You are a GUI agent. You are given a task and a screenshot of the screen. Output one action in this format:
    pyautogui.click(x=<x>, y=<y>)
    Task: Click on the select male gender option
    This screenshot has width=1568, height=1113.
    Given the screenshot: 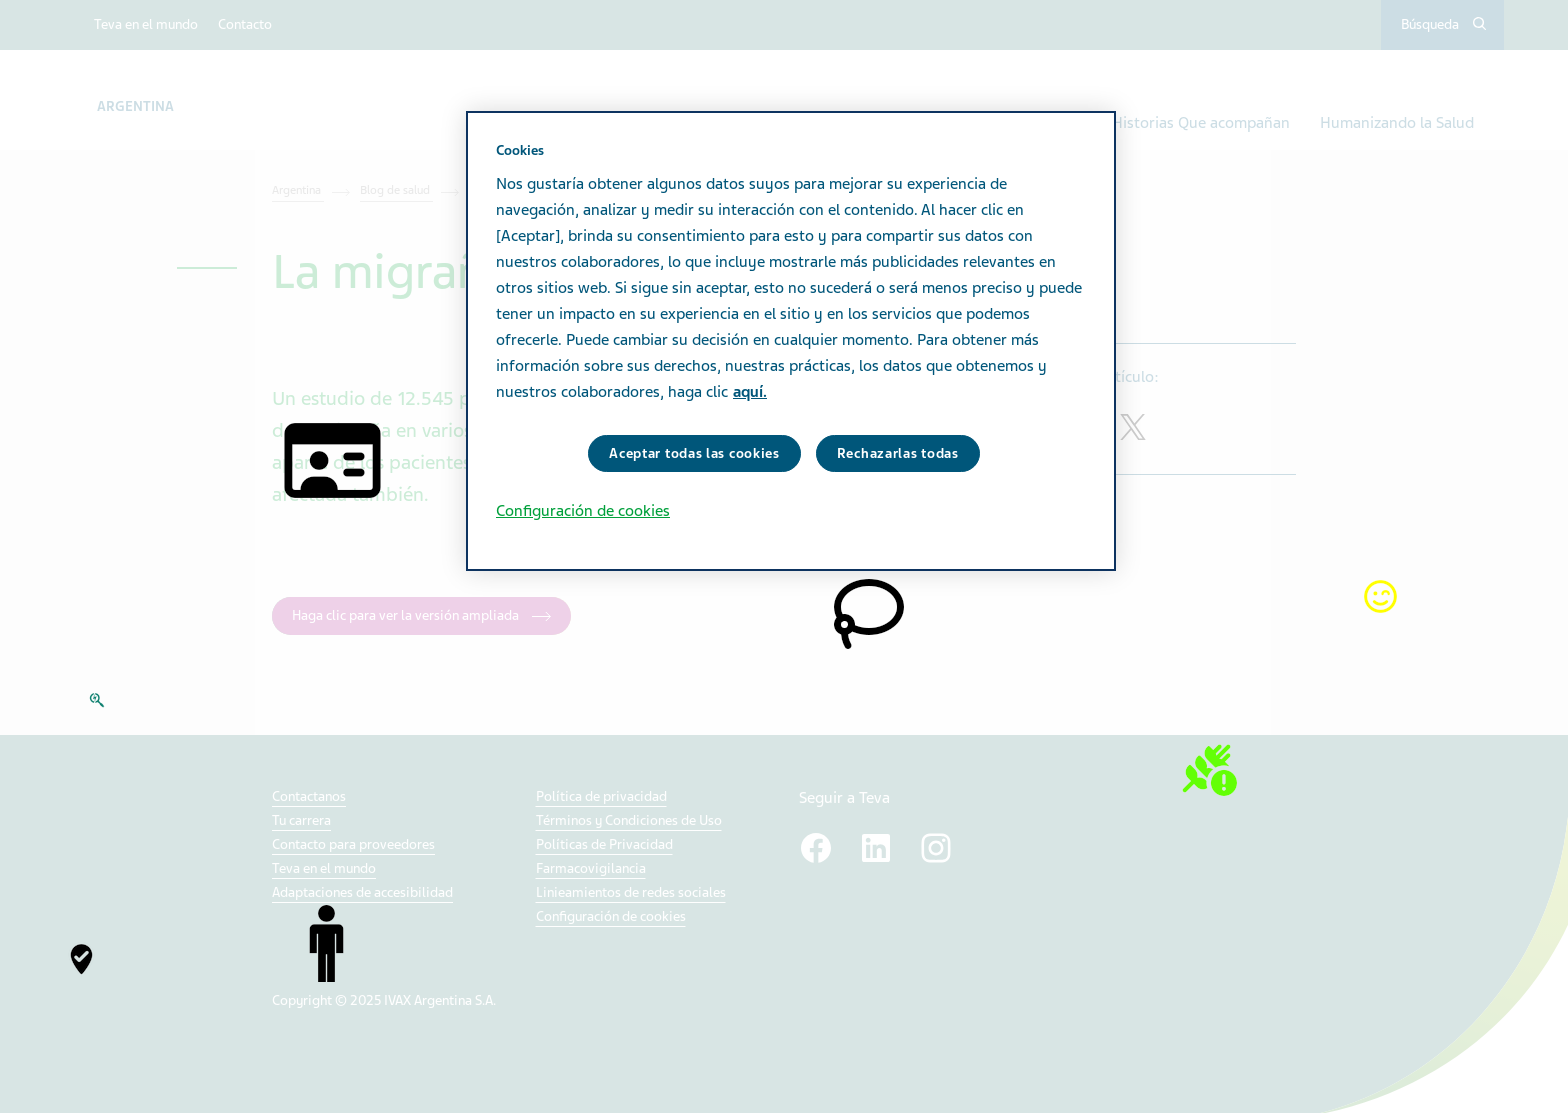 What is the action you would take?
    pyautogui.click(x=326, y=943)
    